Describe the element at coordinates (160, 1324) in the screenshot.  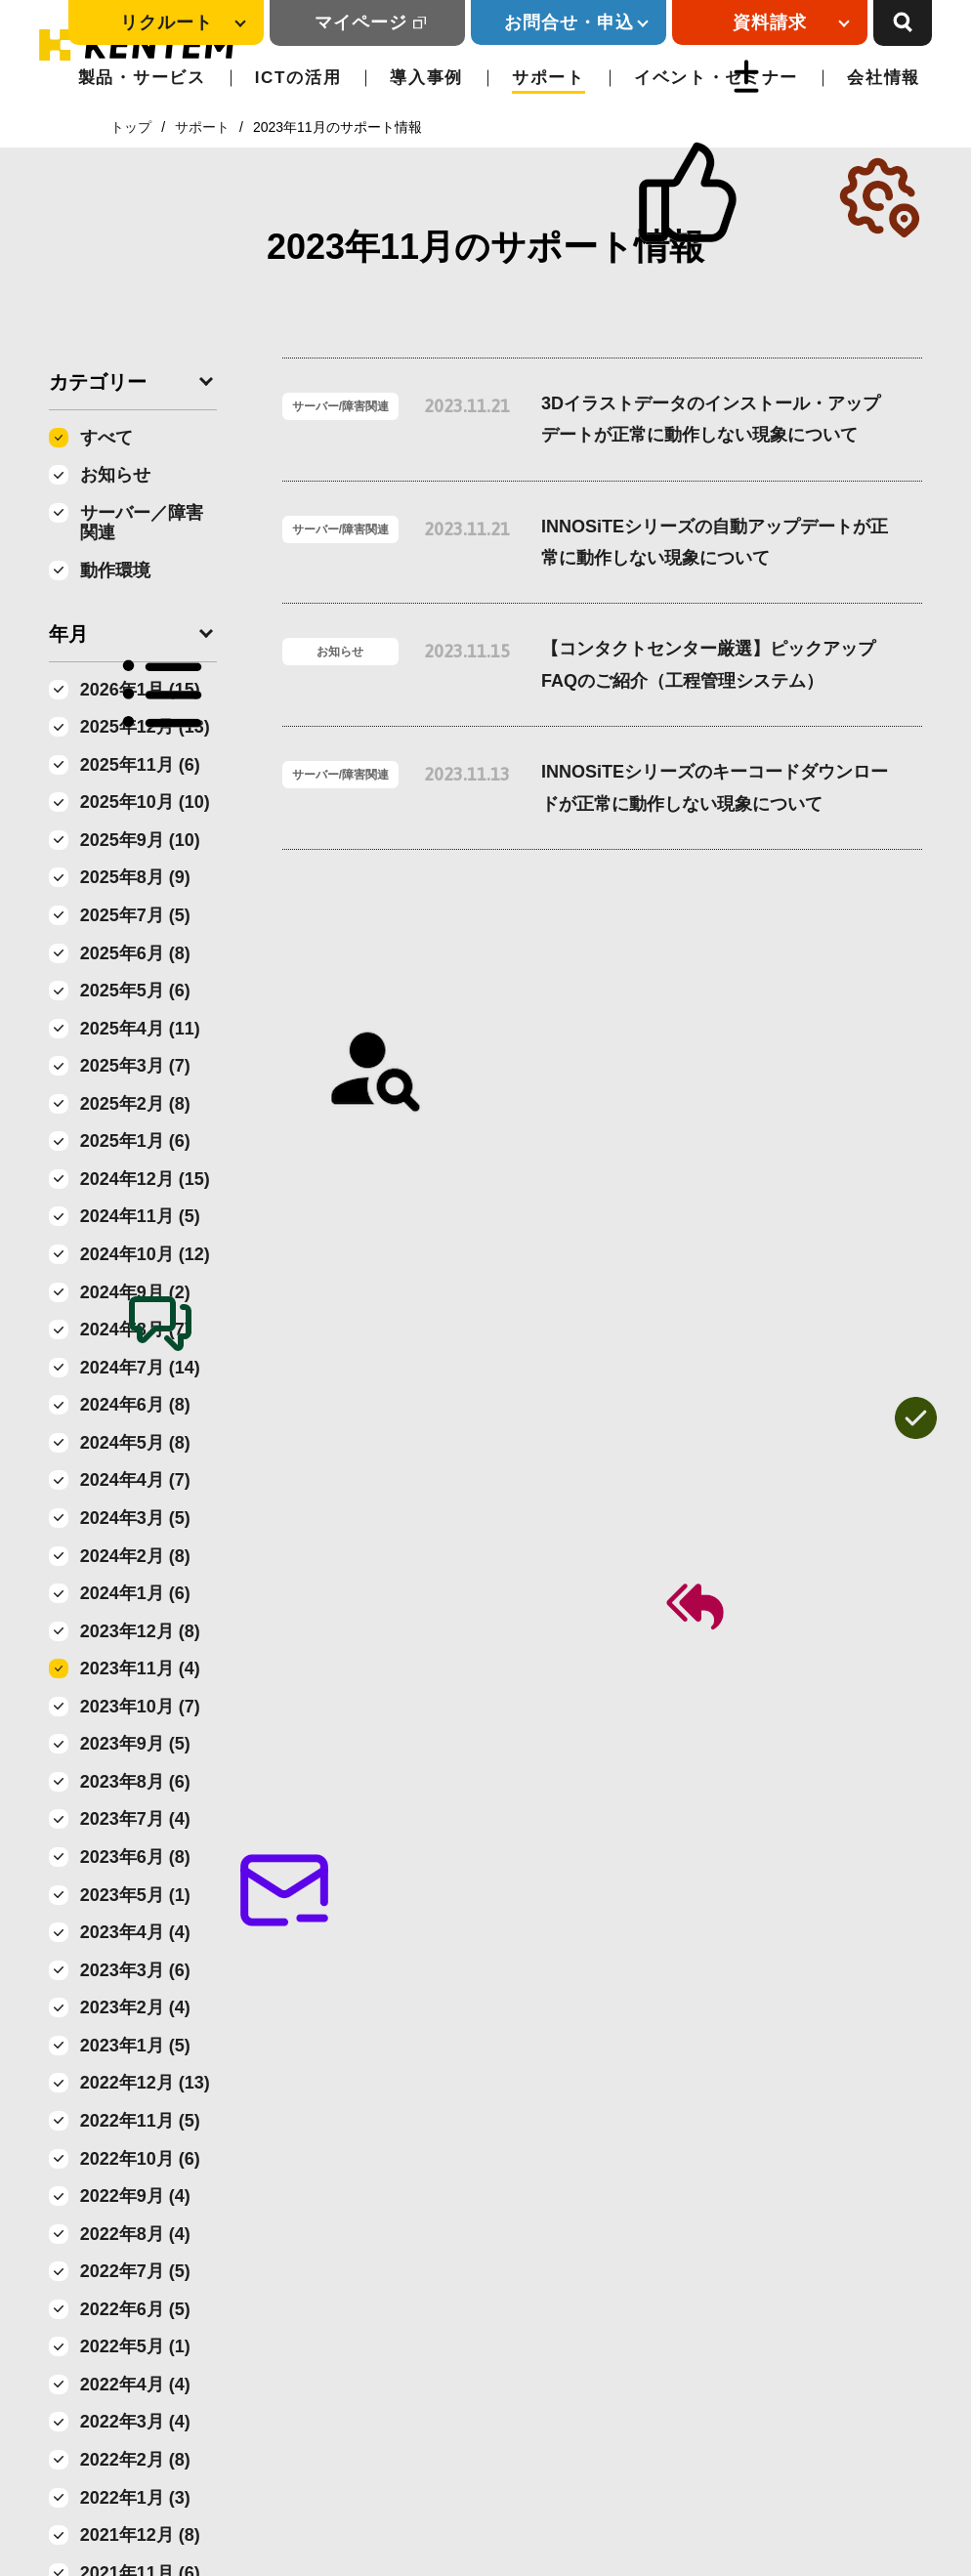
I see `view discussion thread` at that location.